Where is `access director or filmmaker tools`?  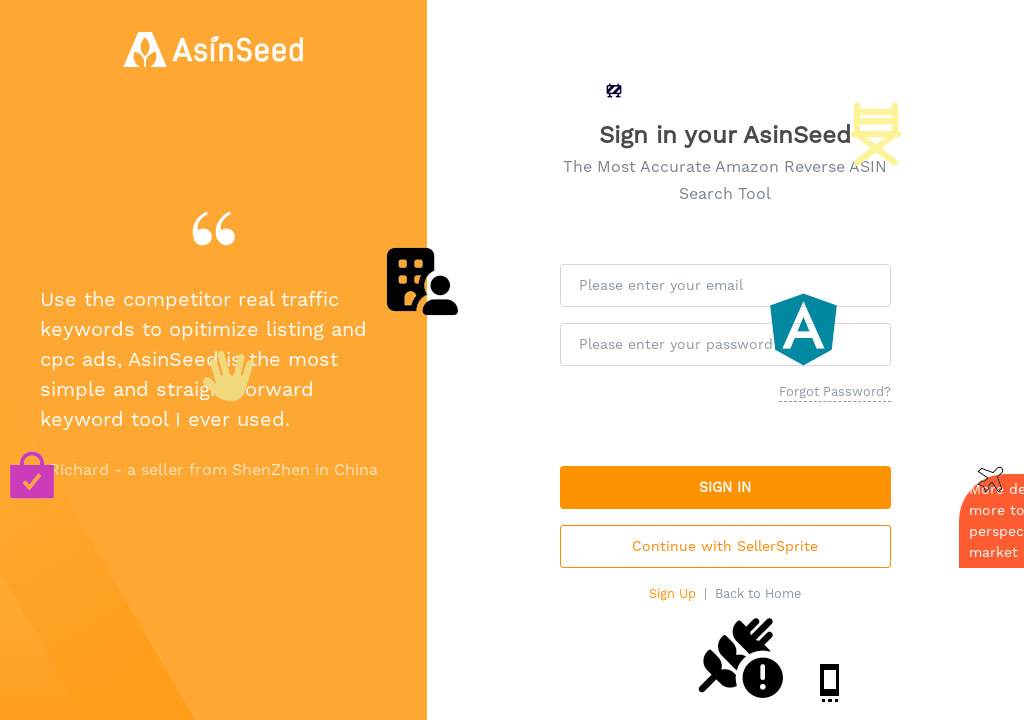 access director or filmmaker tools is located at coordinates (876, 134).